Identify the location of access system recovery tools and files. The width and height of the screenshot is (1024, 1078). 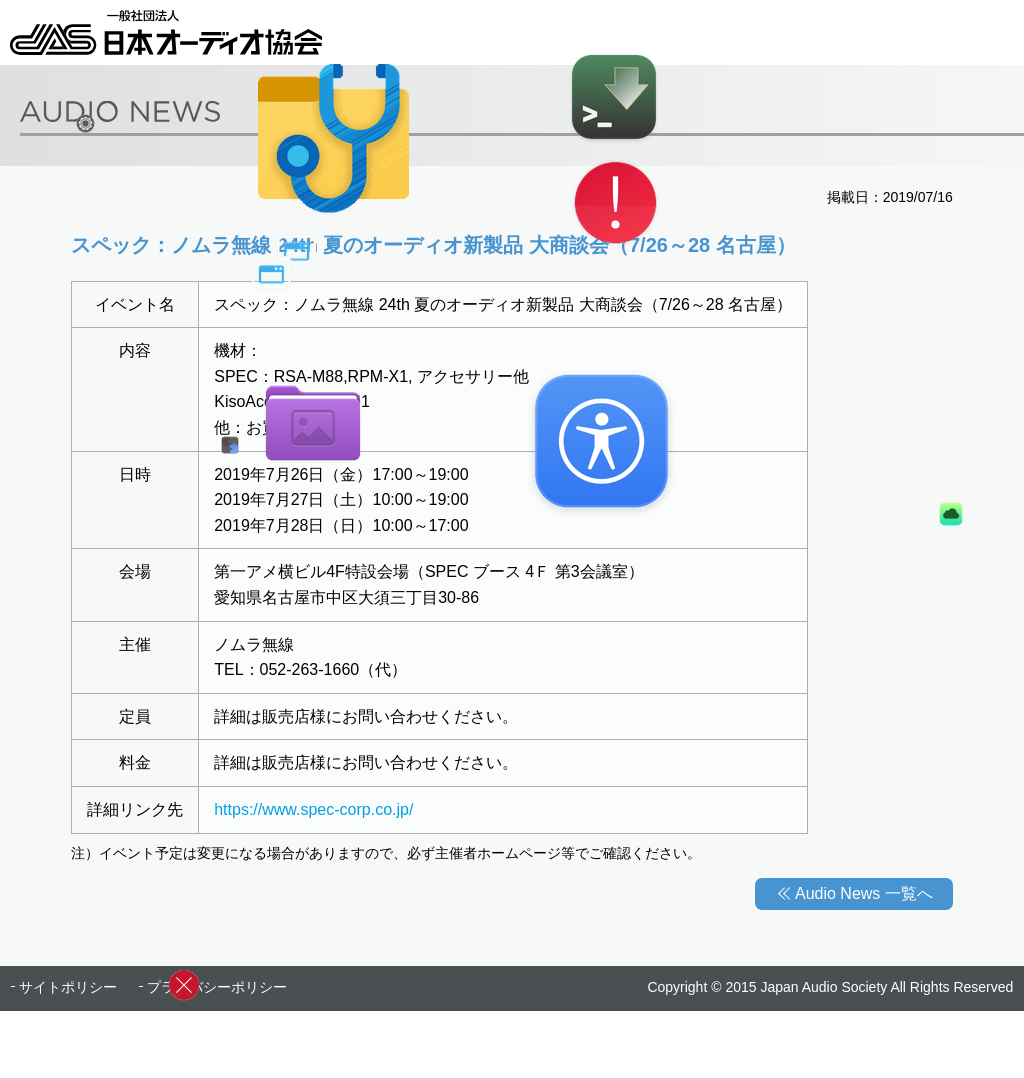
(333, 139).